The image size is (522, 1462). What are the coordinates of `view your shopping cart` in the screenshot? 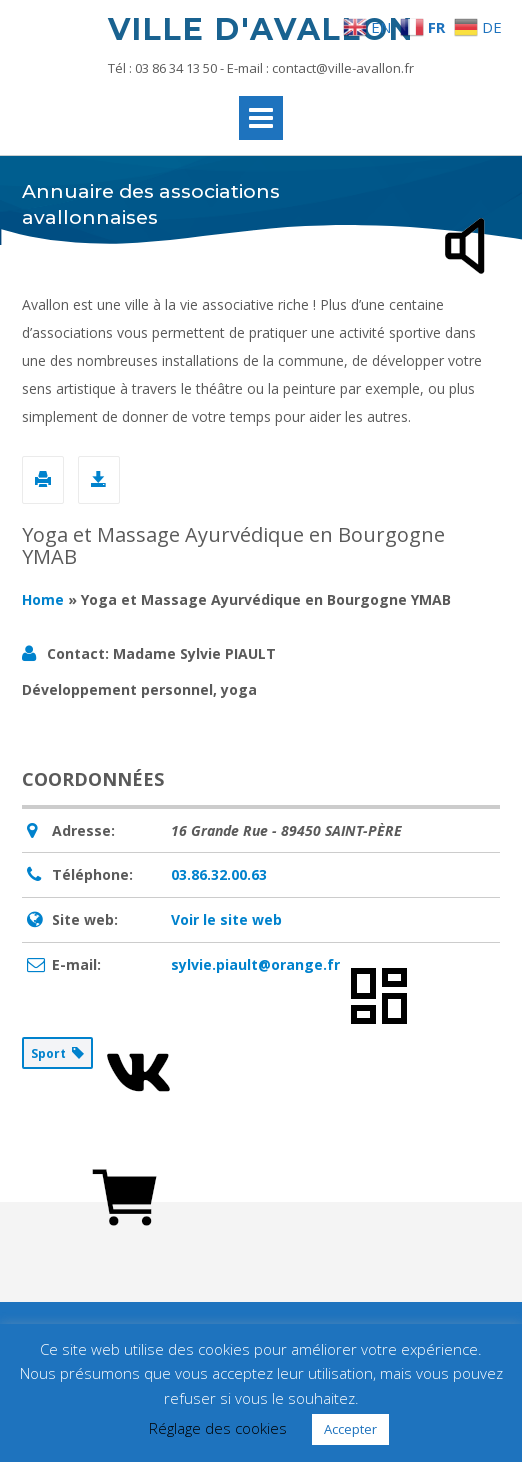 It's located at (125, 1197).